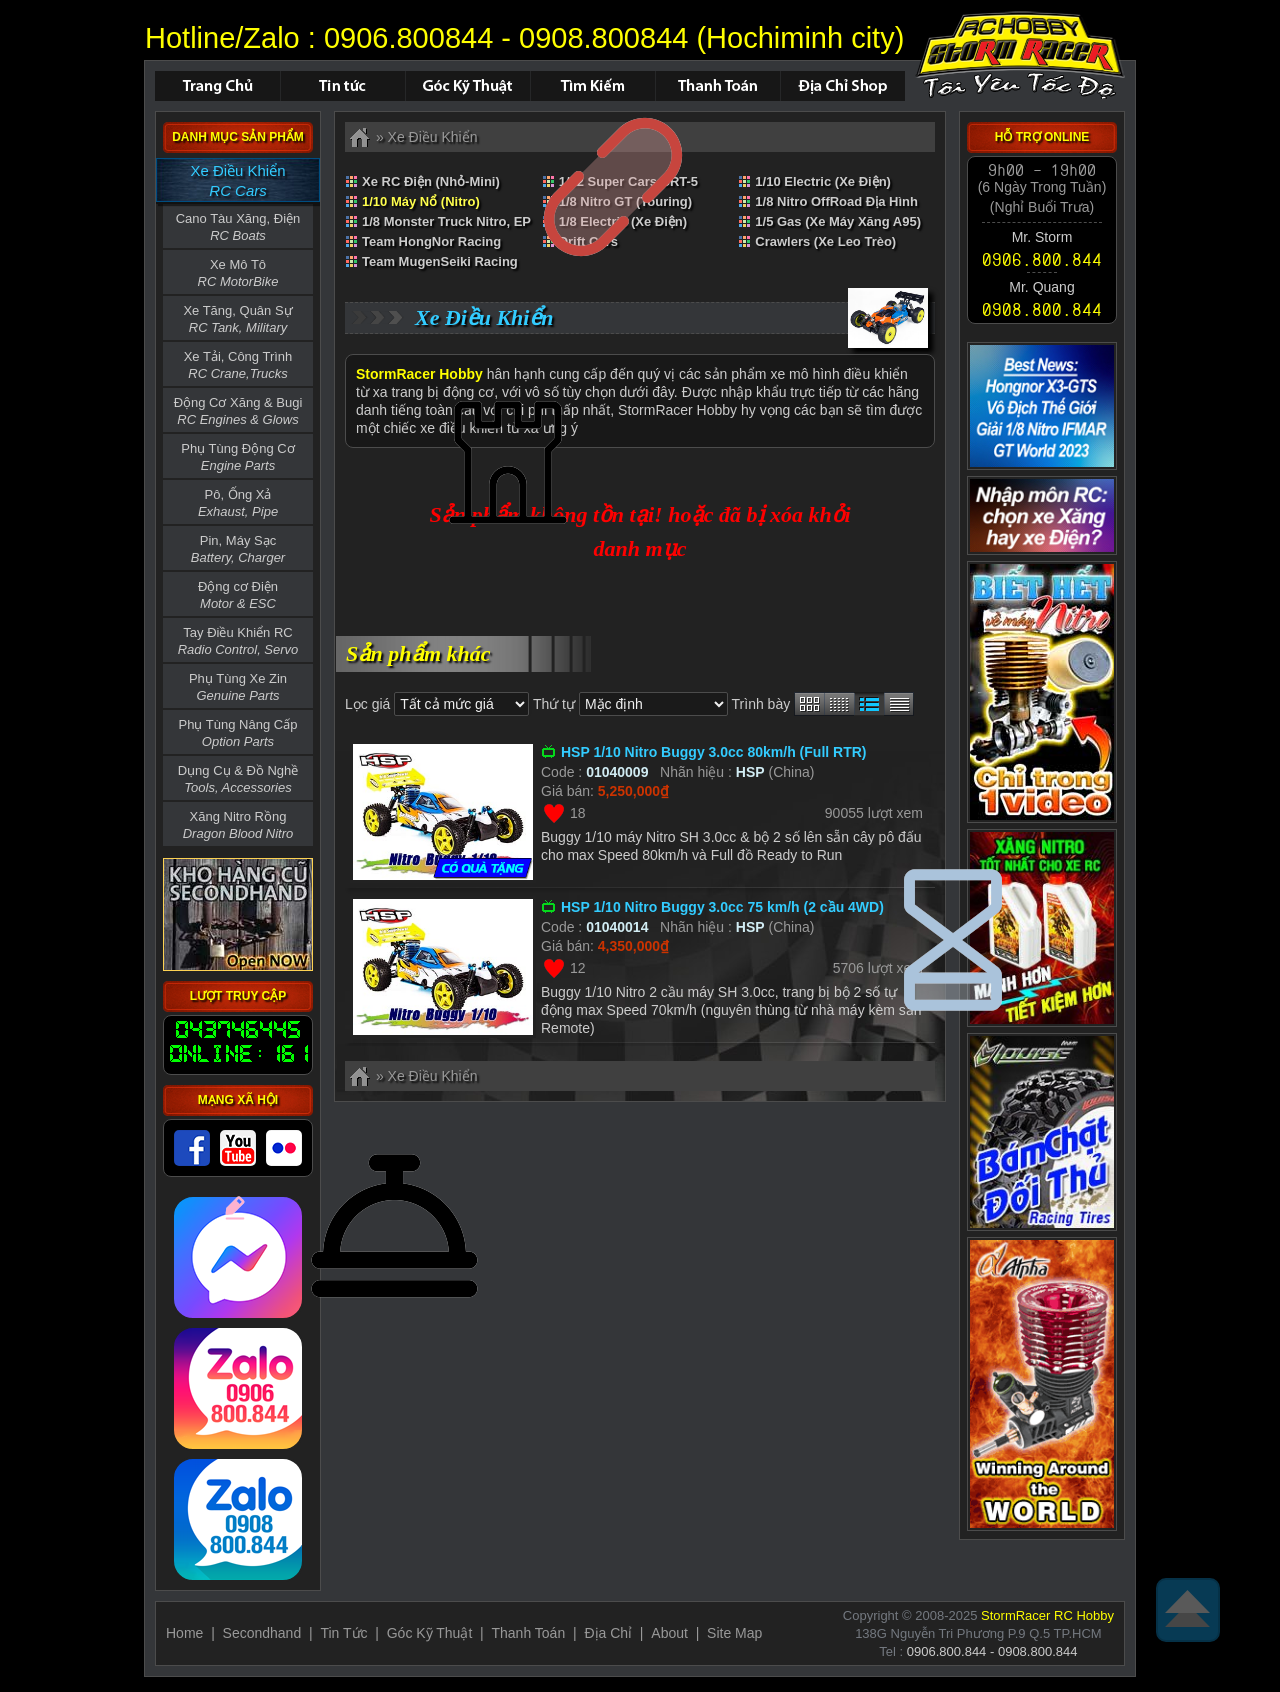 The image size is (1280, 1692). Describe the element at coordinates (508, 460) in the screenshot. I see `access castle or fortress-themed content` at that location.